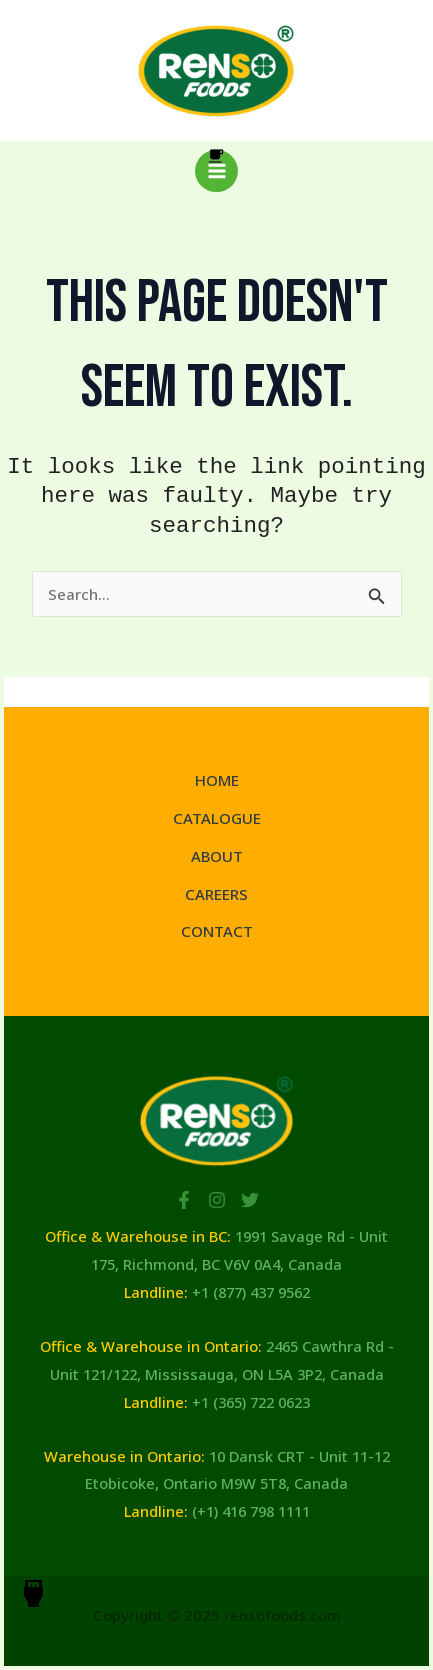 The height and width of the screenshot is (1670, 433). Describe the element at coordinates (216, 156) in the screenshot. I see `find nearby coffee shops or cafes` at that location.